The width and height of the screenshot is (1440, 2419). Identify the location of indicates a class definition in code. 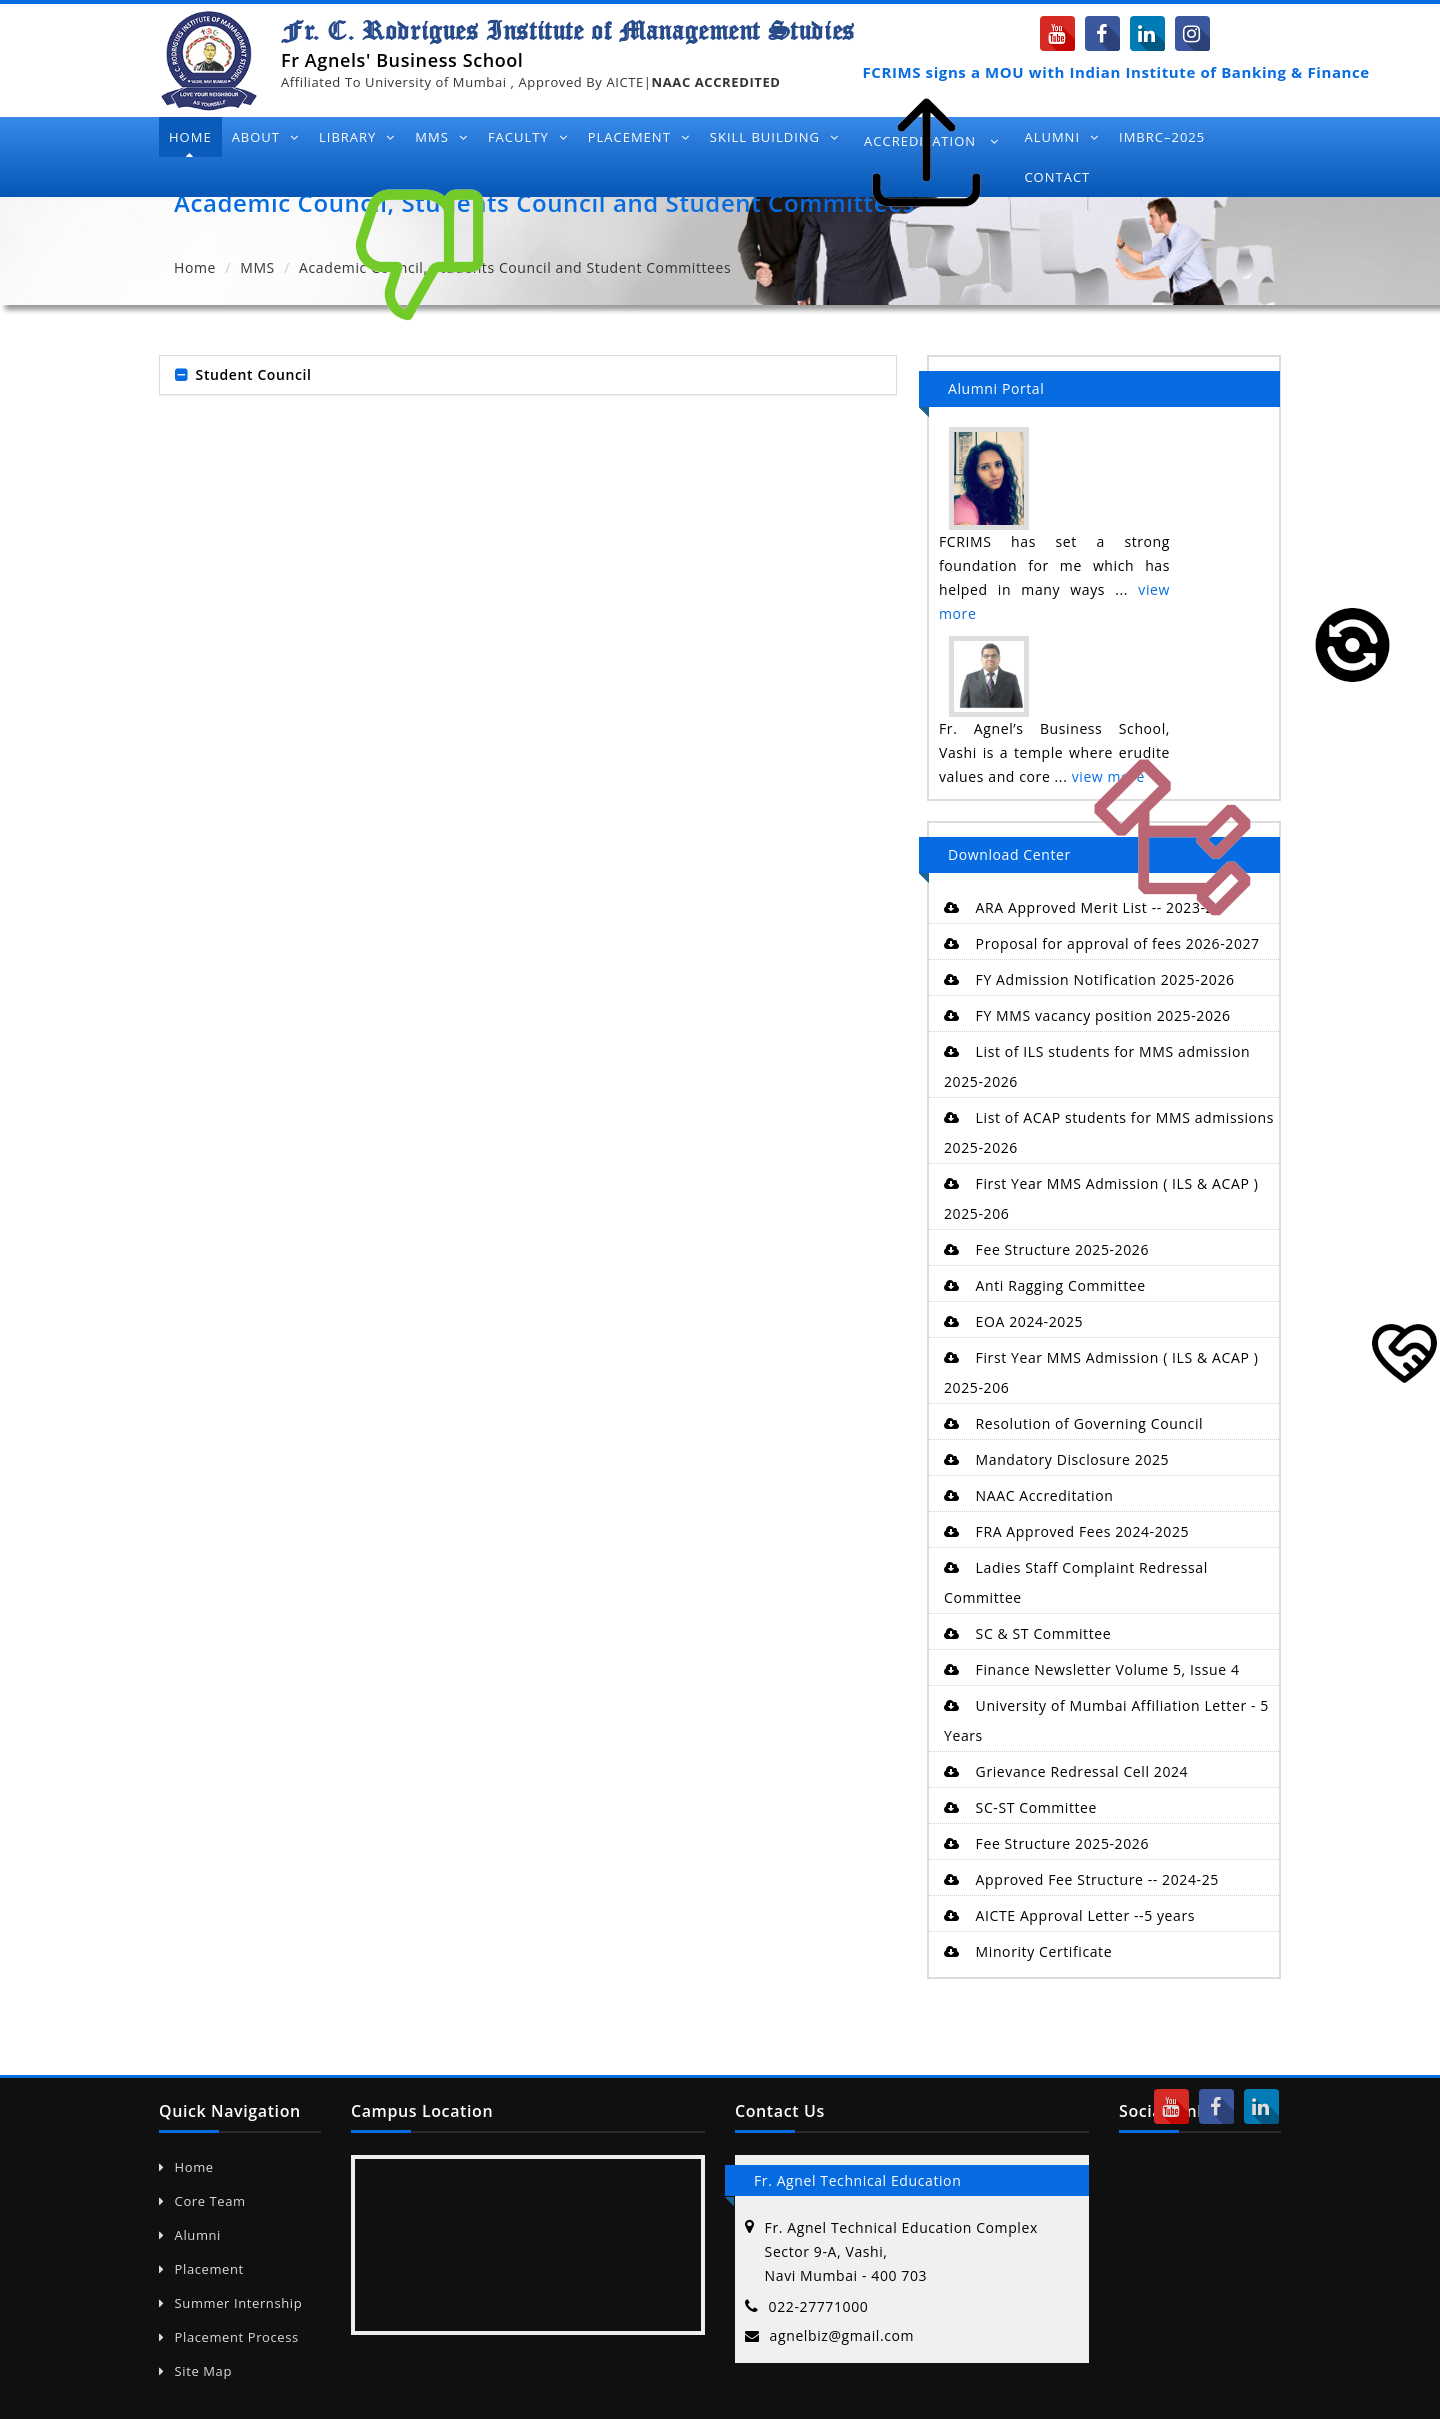
(1174, 839).